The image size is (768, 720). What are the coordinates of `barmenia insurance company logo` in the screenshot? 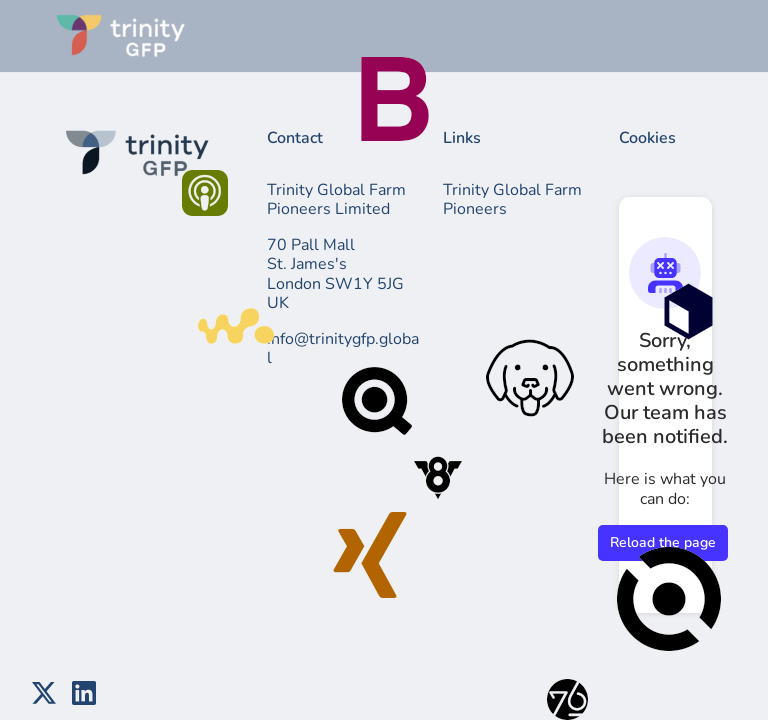 It's located at (395, 99).